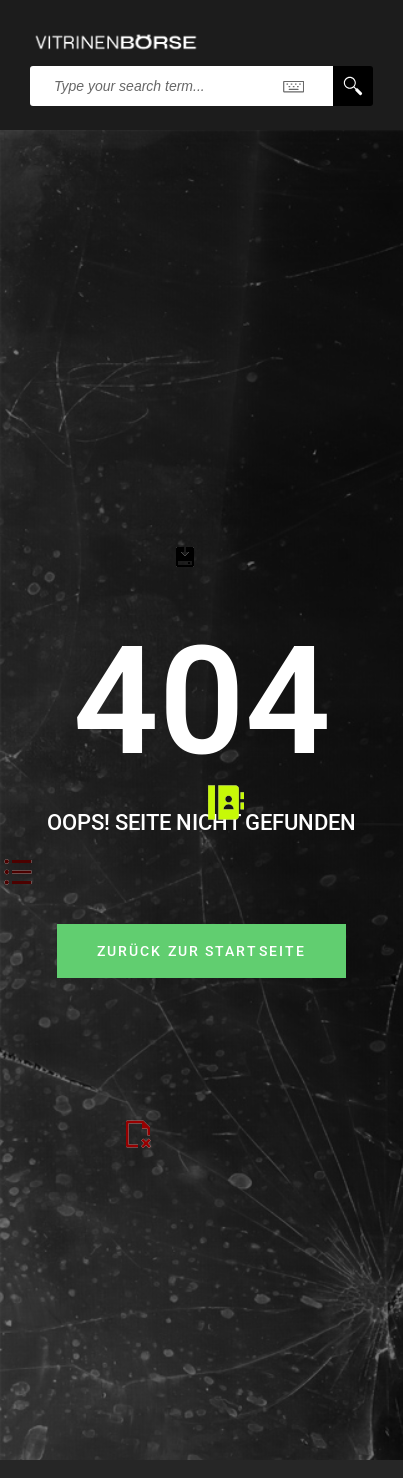 This screenshot has height=1478, width=403. What do you see at coordinates (138, 1134) in the screenshot?
I see `close the current document` at bounding box center [138, 1134].